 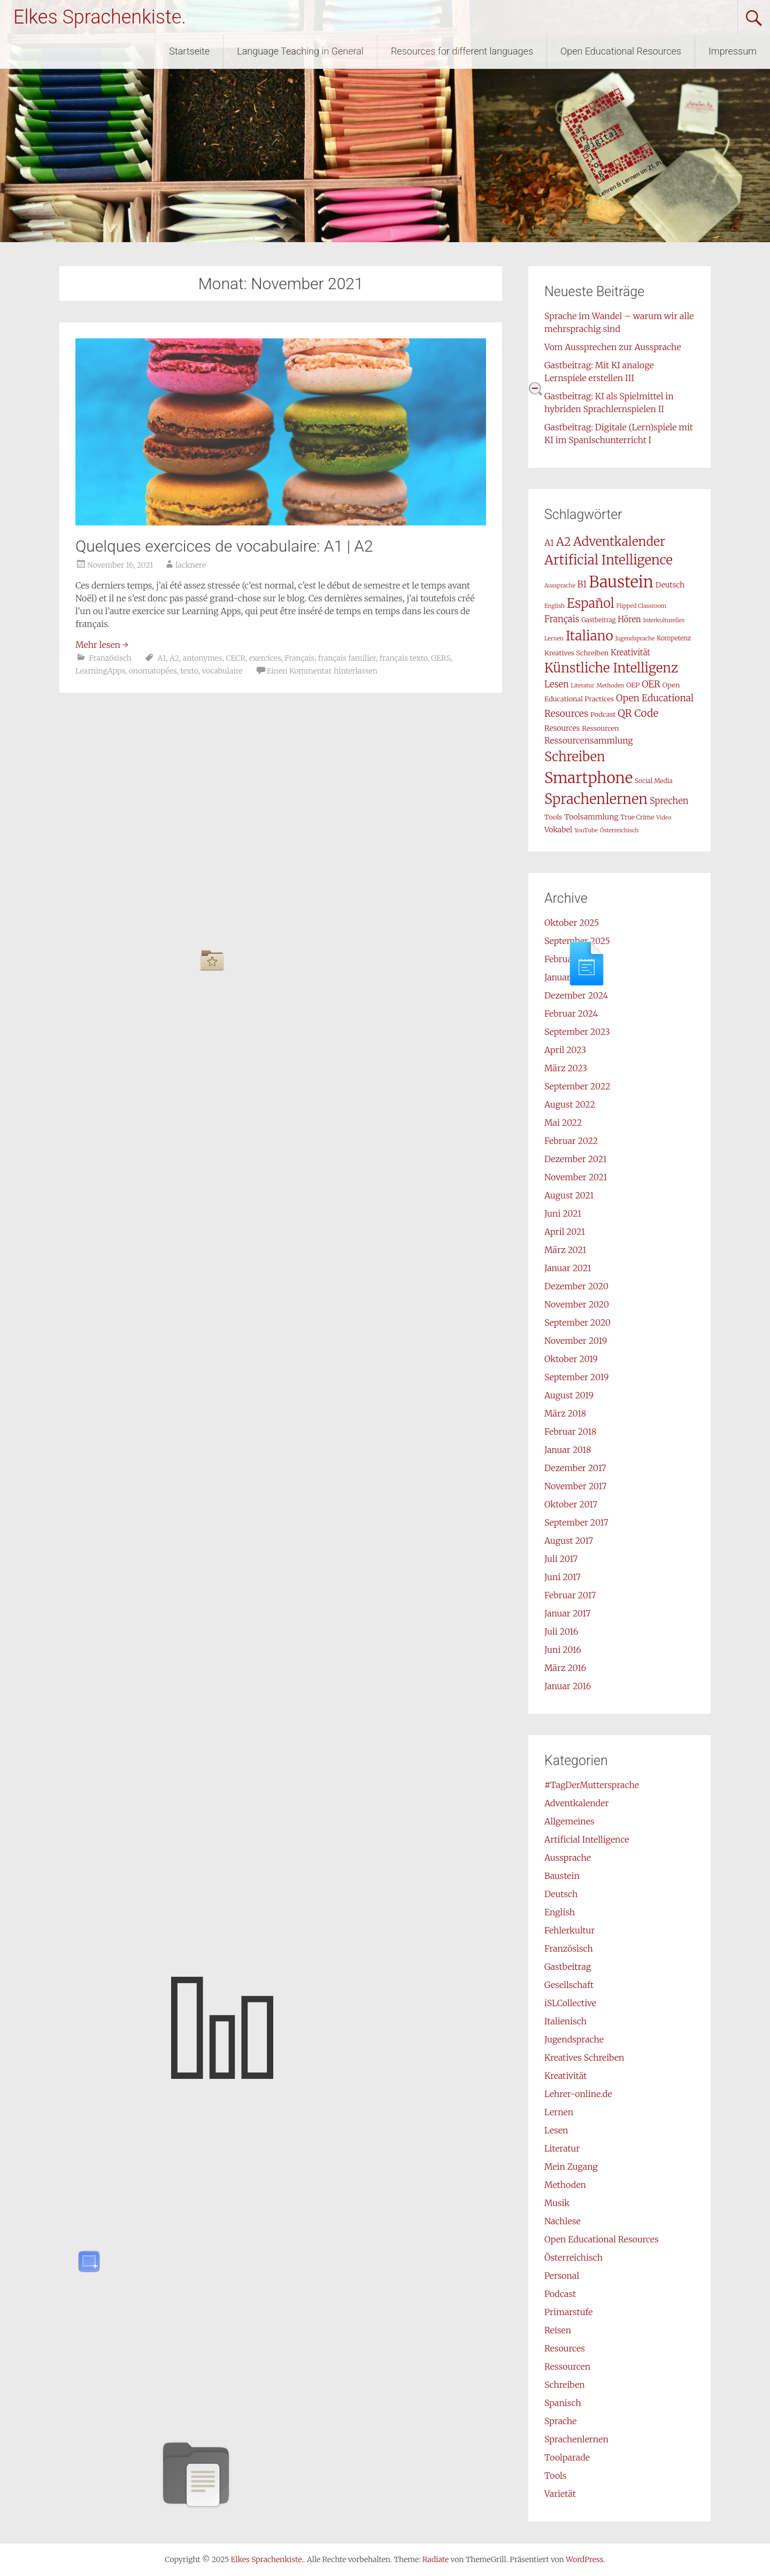 What do you see at coordinates (535, 389) in the screenshot?
I see `zoom out to see more content` at bounding box center [535, 389].